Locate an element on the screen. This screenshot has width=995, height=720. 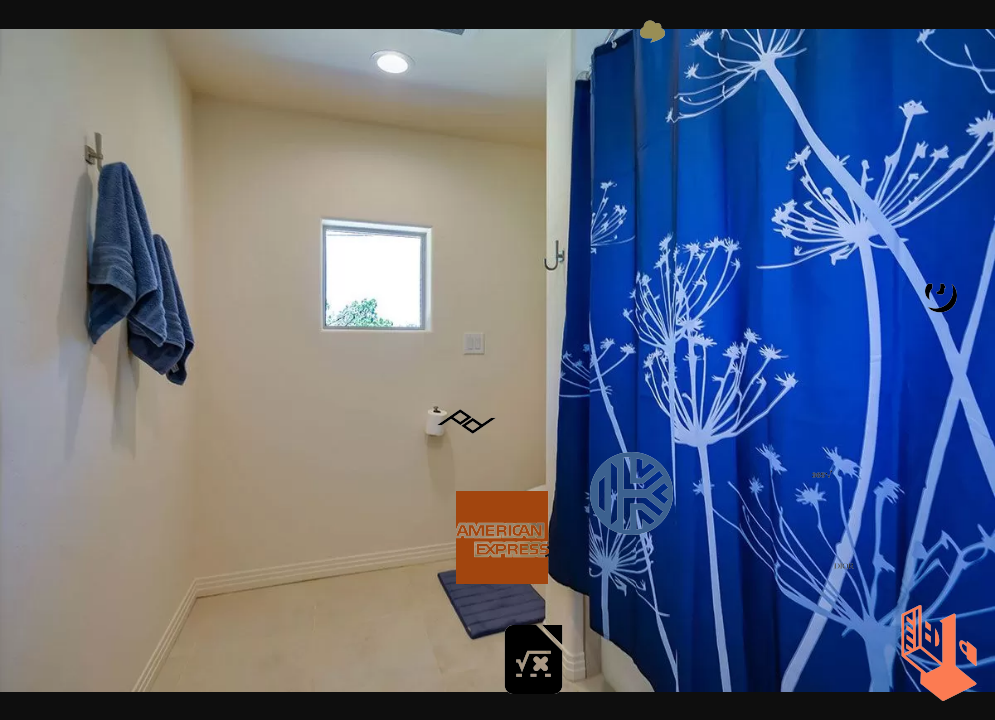
open LibreOffice Math application is located at coordinates (533, 659).